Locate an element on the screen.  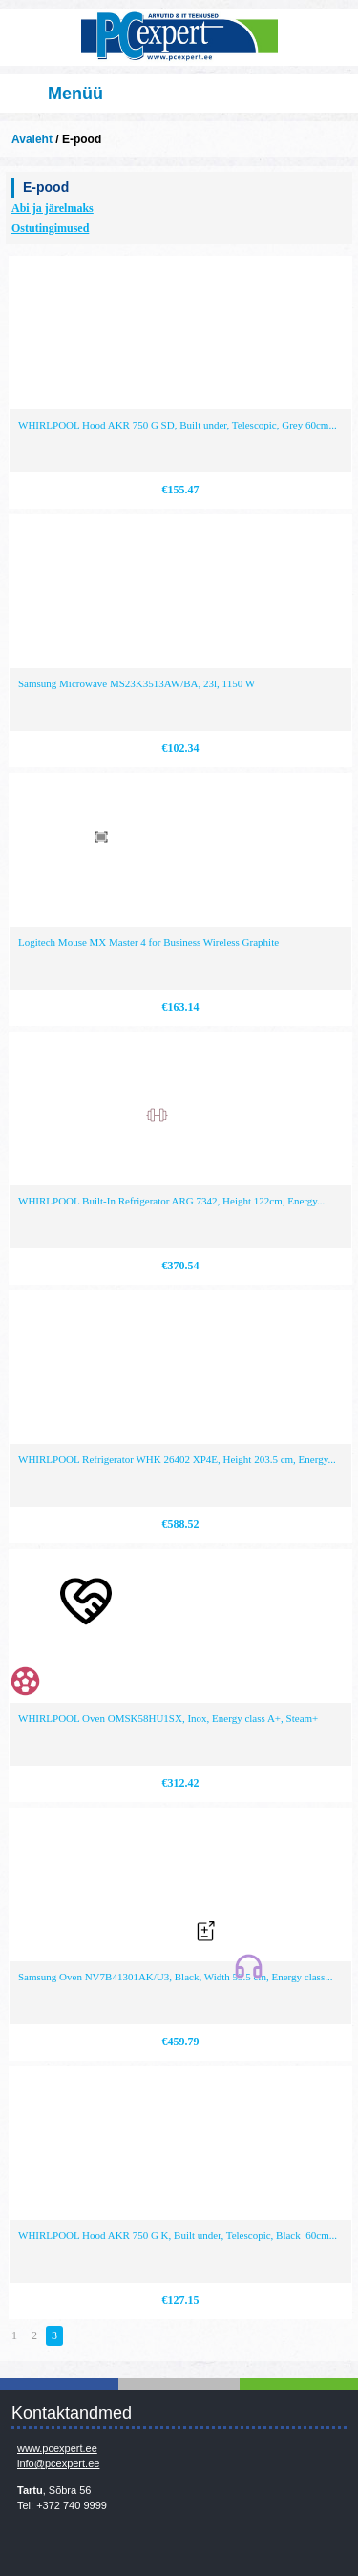
scan a barcode is located at coordinates (101, 837).